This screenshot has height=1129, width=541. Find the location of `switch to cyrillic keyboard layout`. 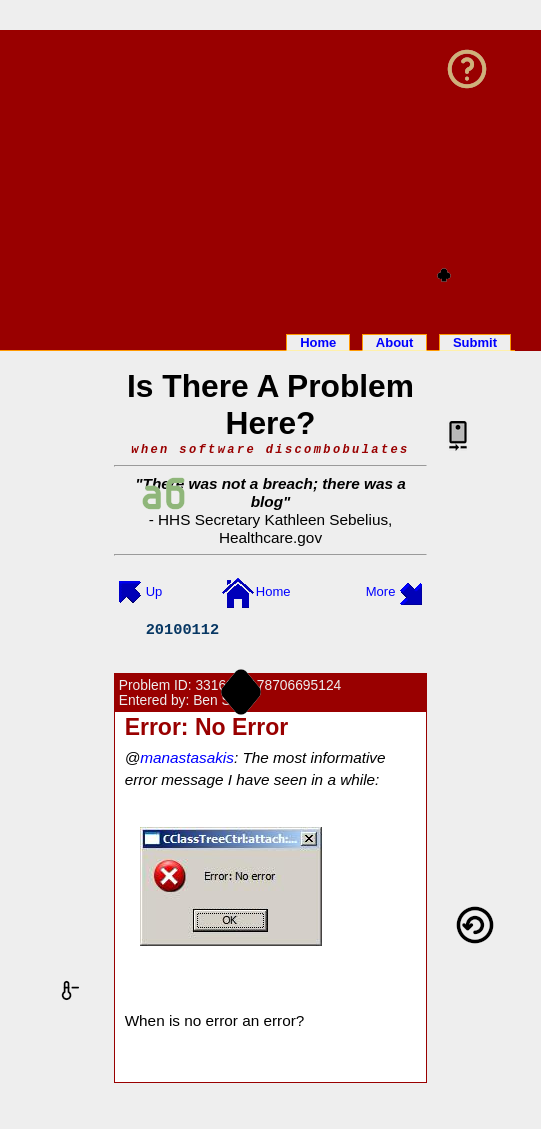

switch to cyrillic keyboard layout is located at coordinates (163, 493).